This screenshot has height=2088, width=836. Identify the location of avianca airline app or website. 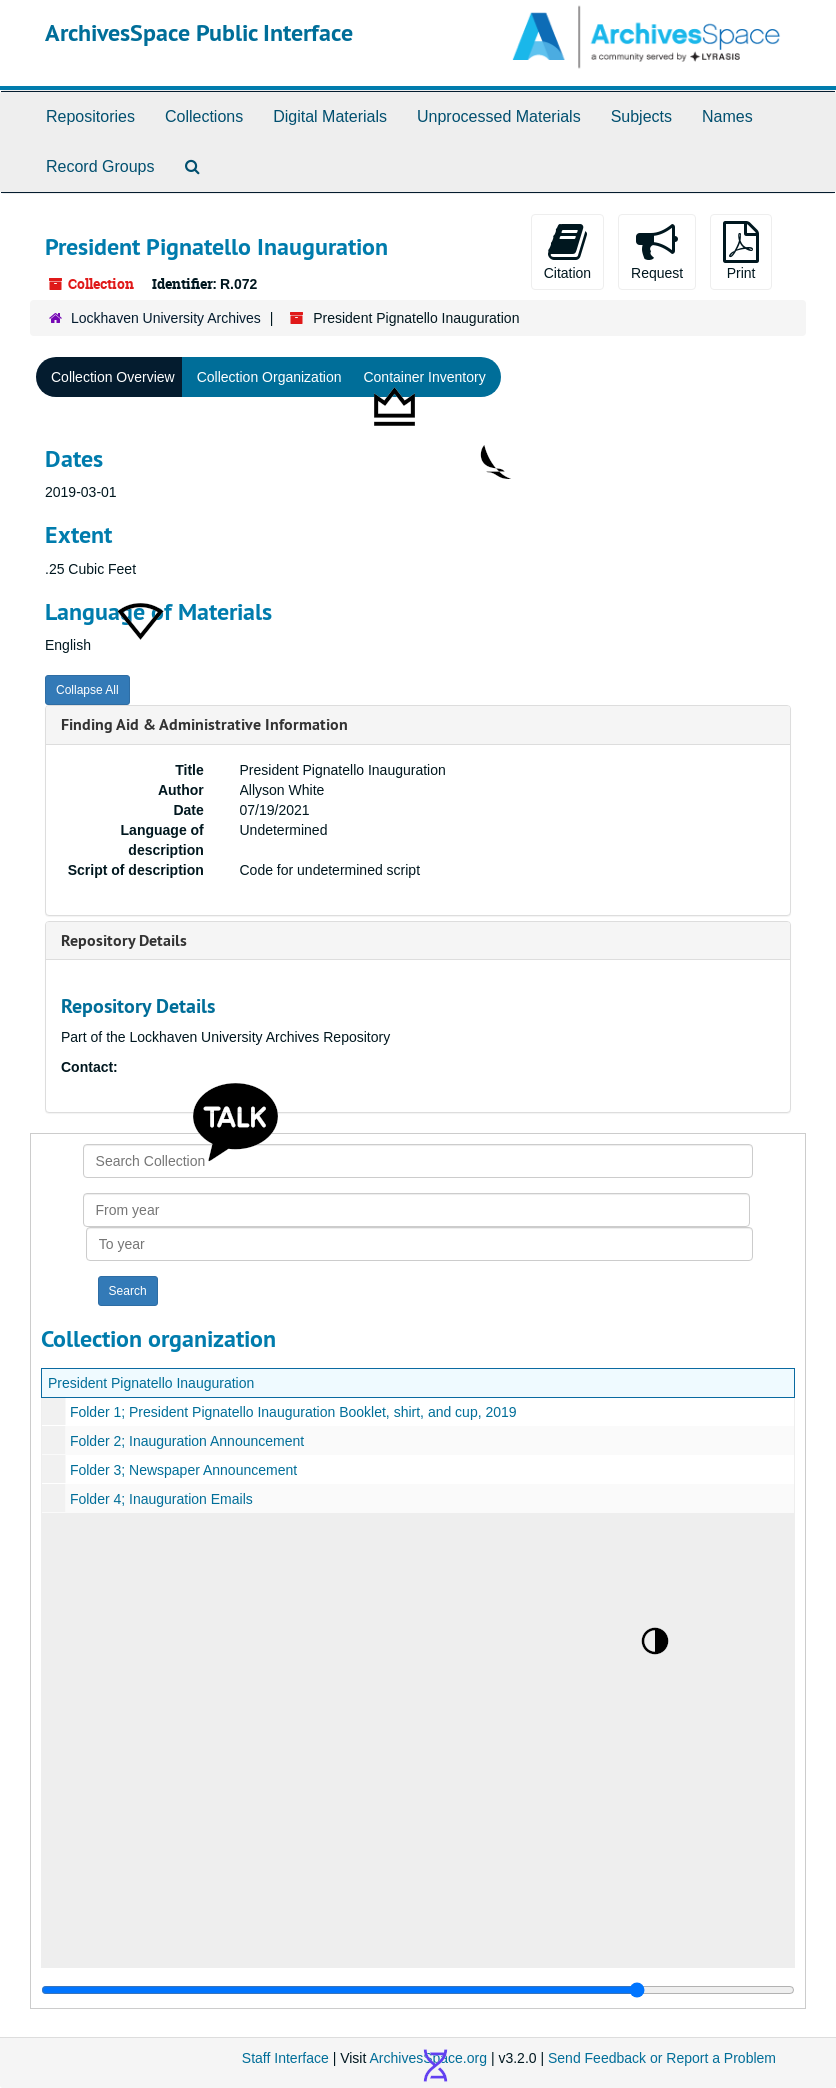
(496, 462).